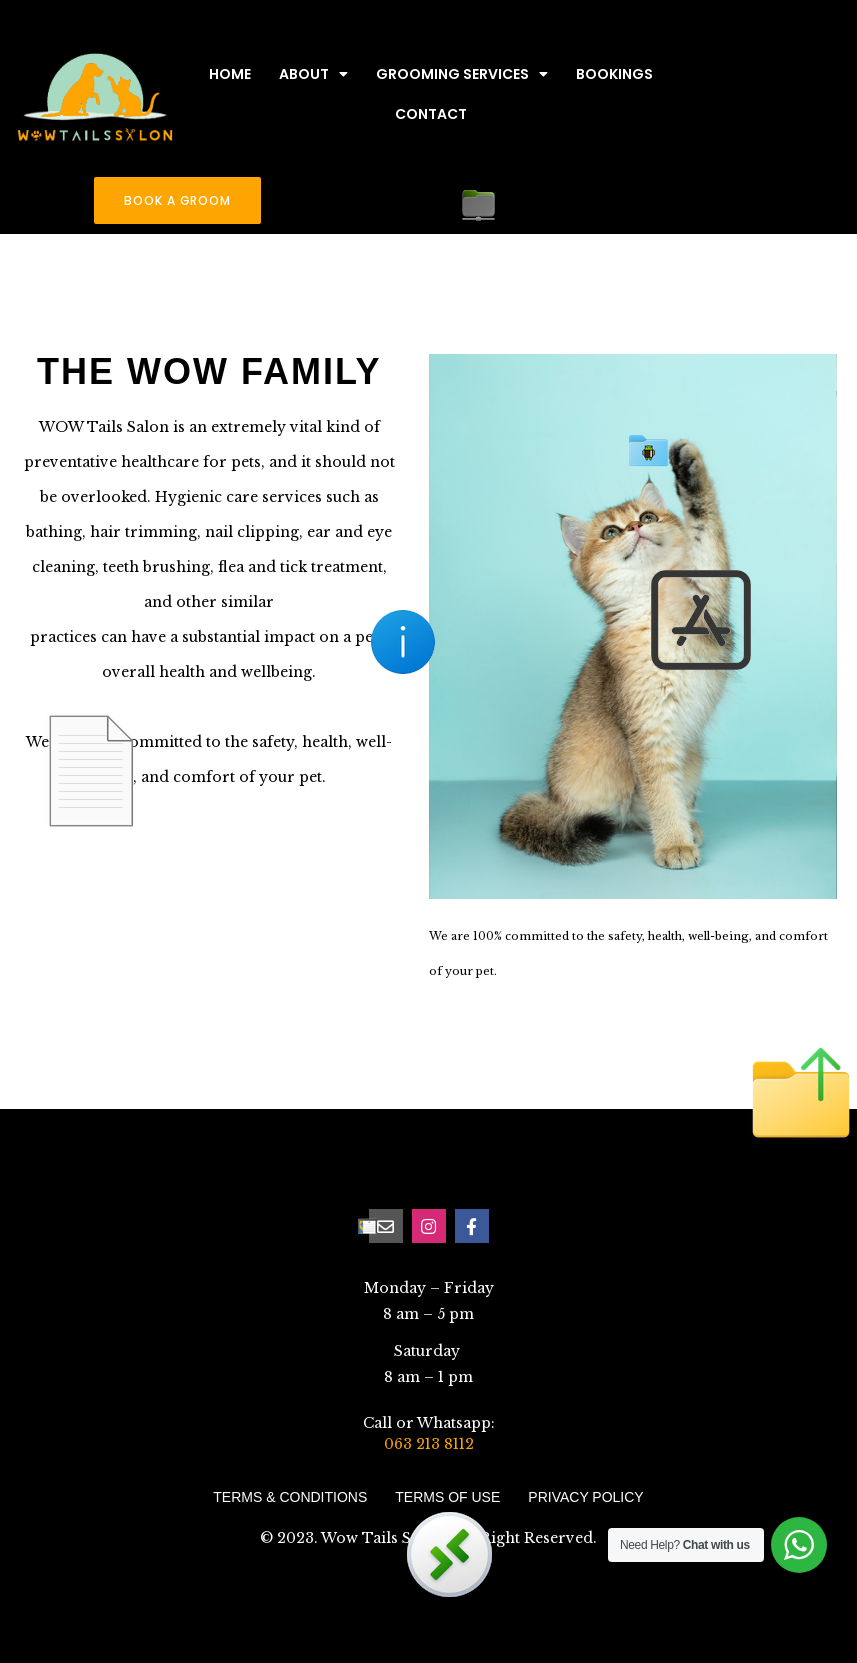 The height and width of the screenshot is (1663, 857). Describe the element at coordinates (403, 642) in the screenshot. I see `view more information about this item` at that location.